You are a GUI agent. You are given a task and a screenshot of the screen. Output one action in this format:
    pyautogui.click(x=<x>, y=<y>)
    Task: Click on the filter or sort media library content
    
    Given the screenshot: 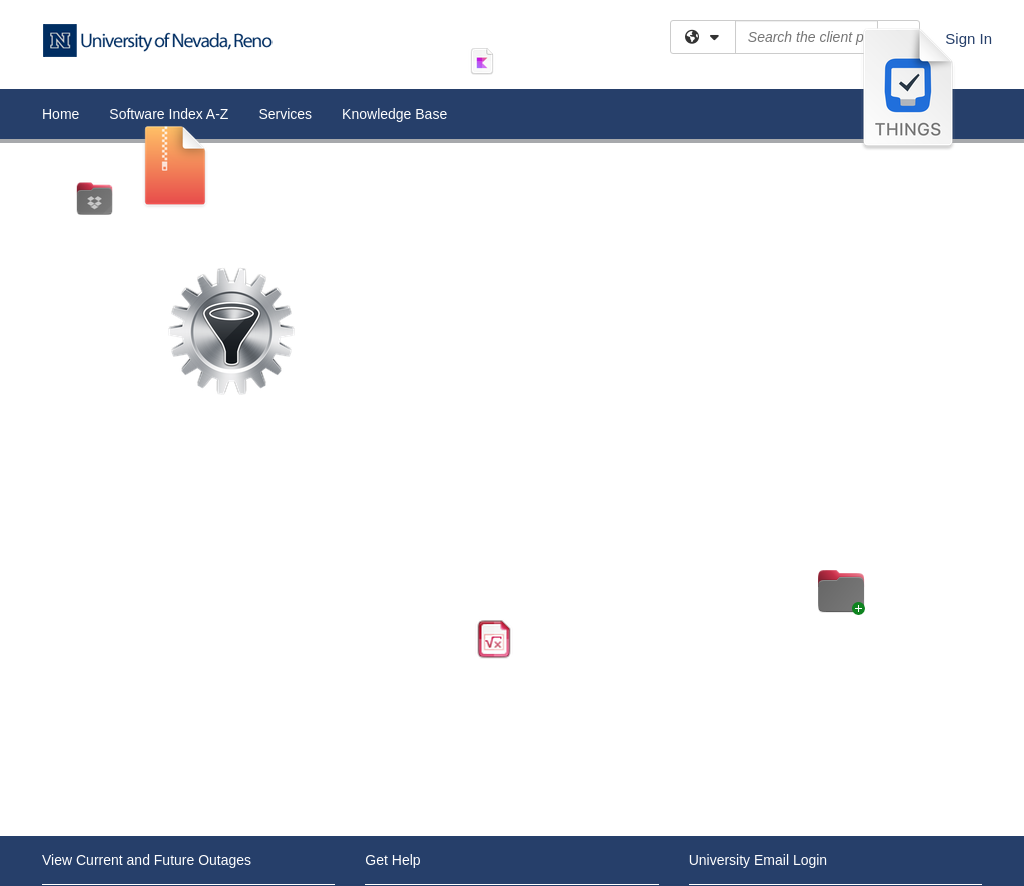 What is the action you would take?
    pyautogui.click(x=231, y=331)
    